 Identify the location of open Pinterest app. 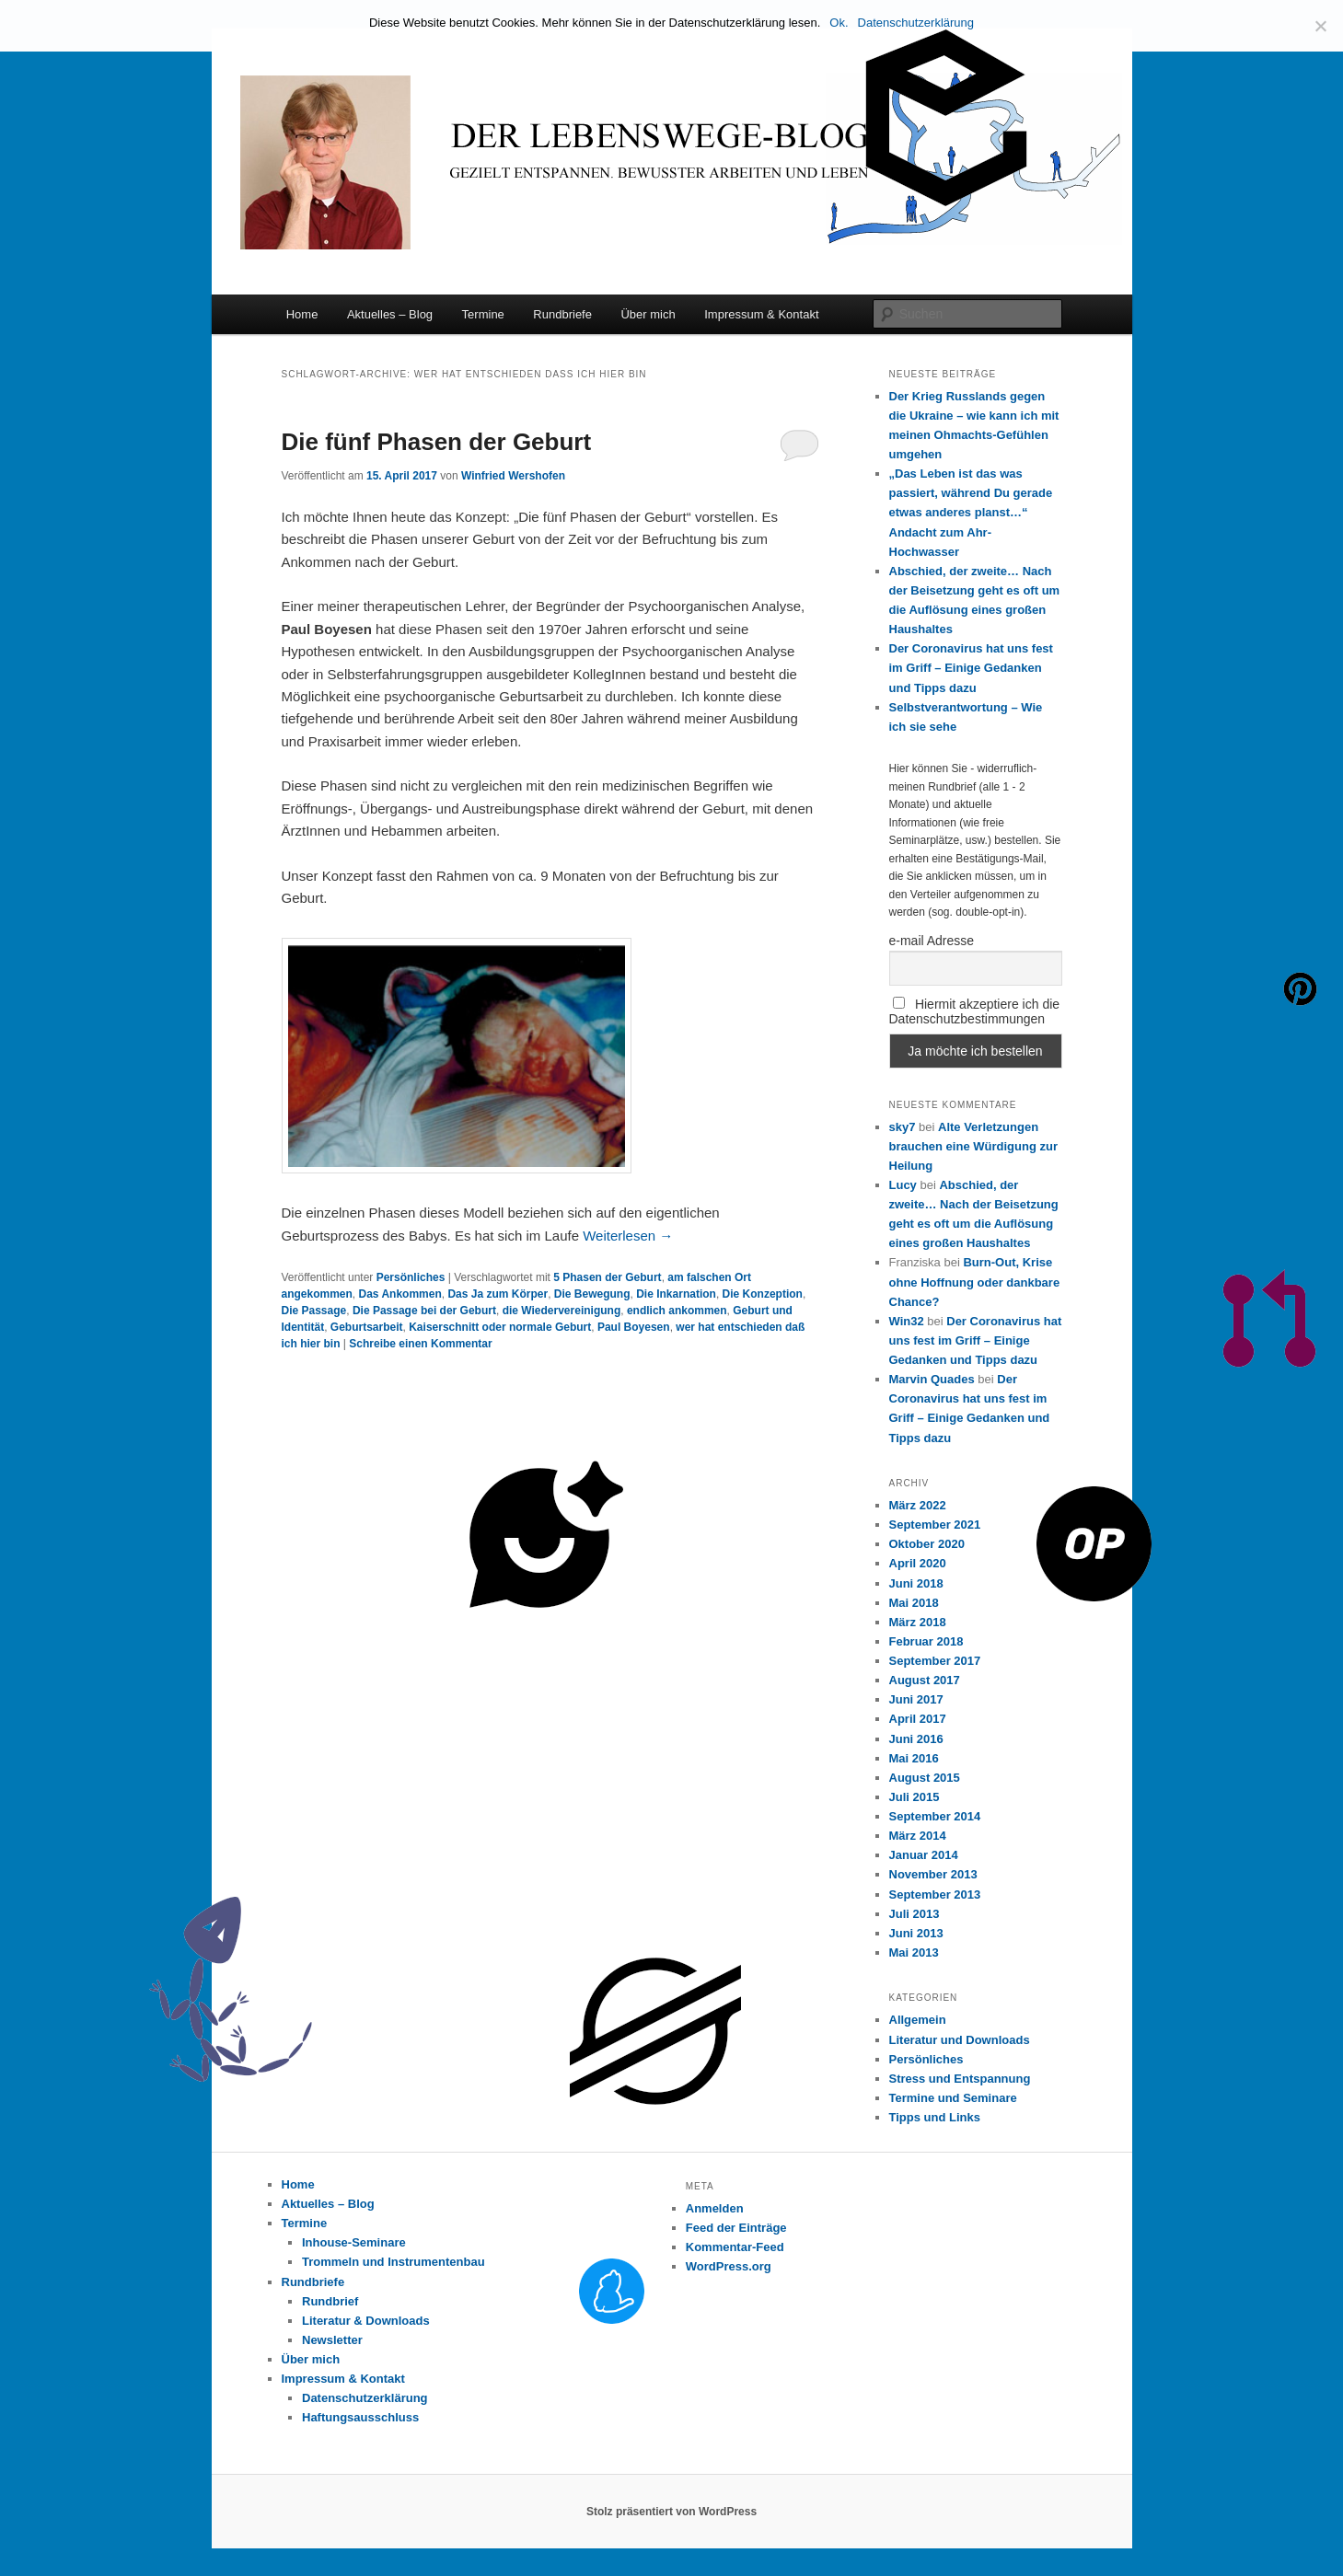
(1300, 988).